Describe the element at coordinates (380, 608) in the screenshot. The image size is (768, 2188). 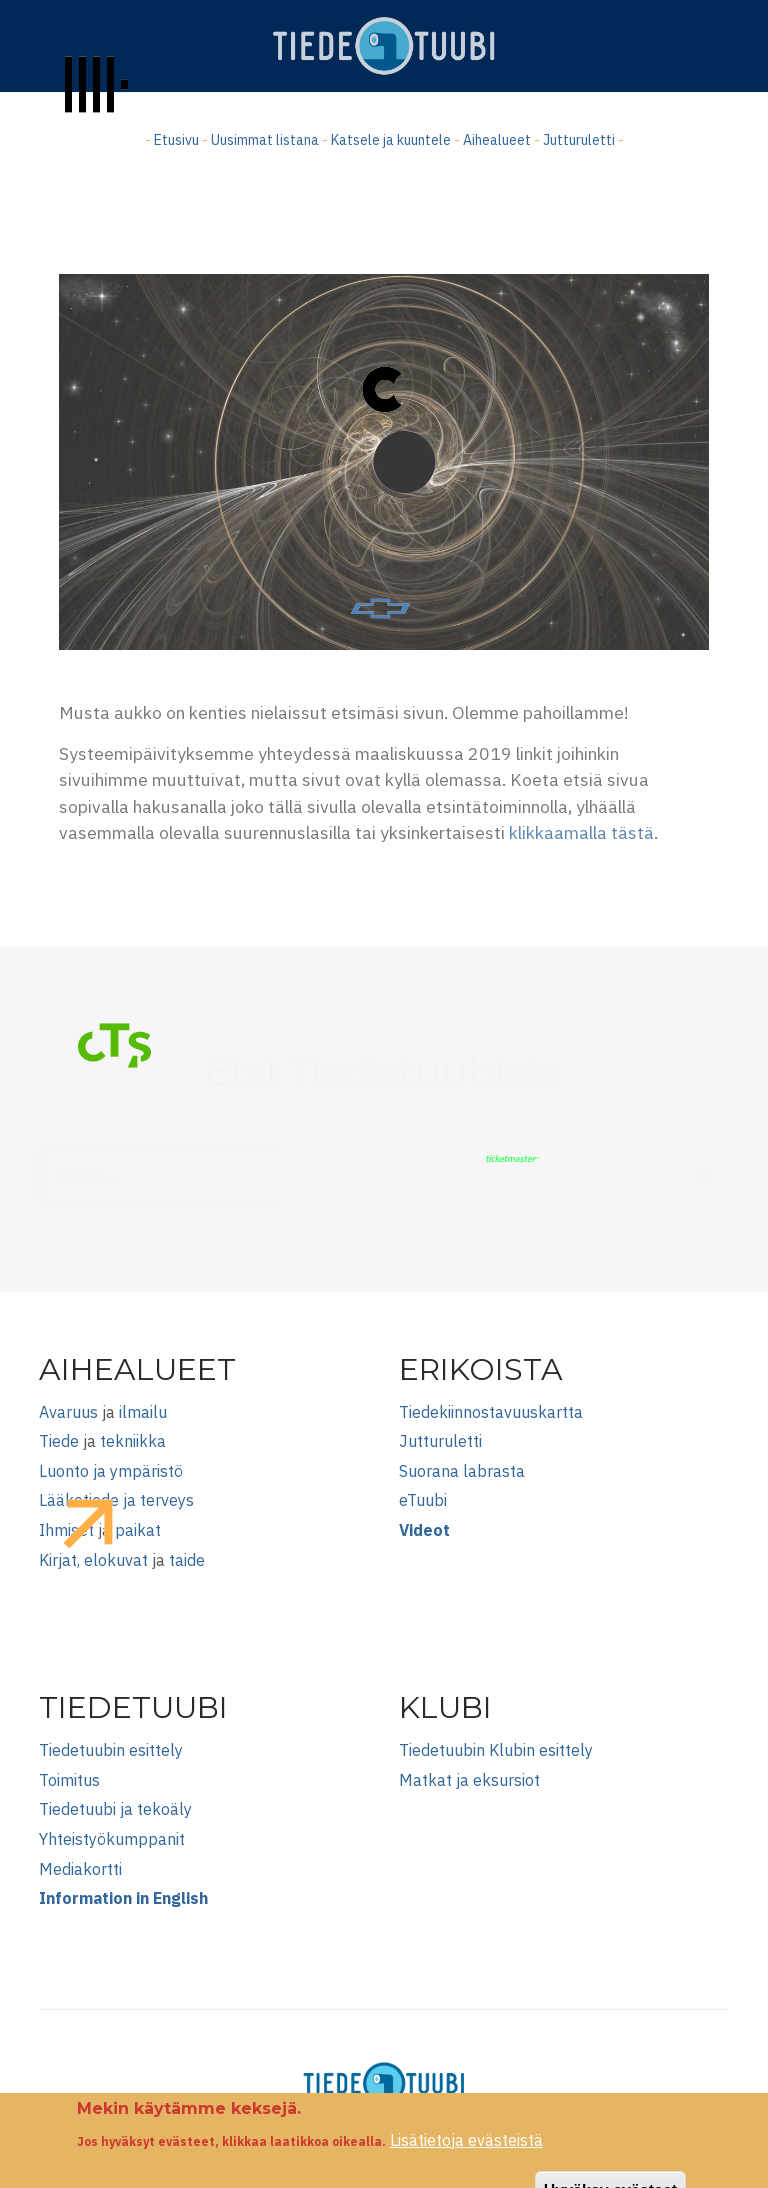
I see `chevrolet brand logo` at that location.